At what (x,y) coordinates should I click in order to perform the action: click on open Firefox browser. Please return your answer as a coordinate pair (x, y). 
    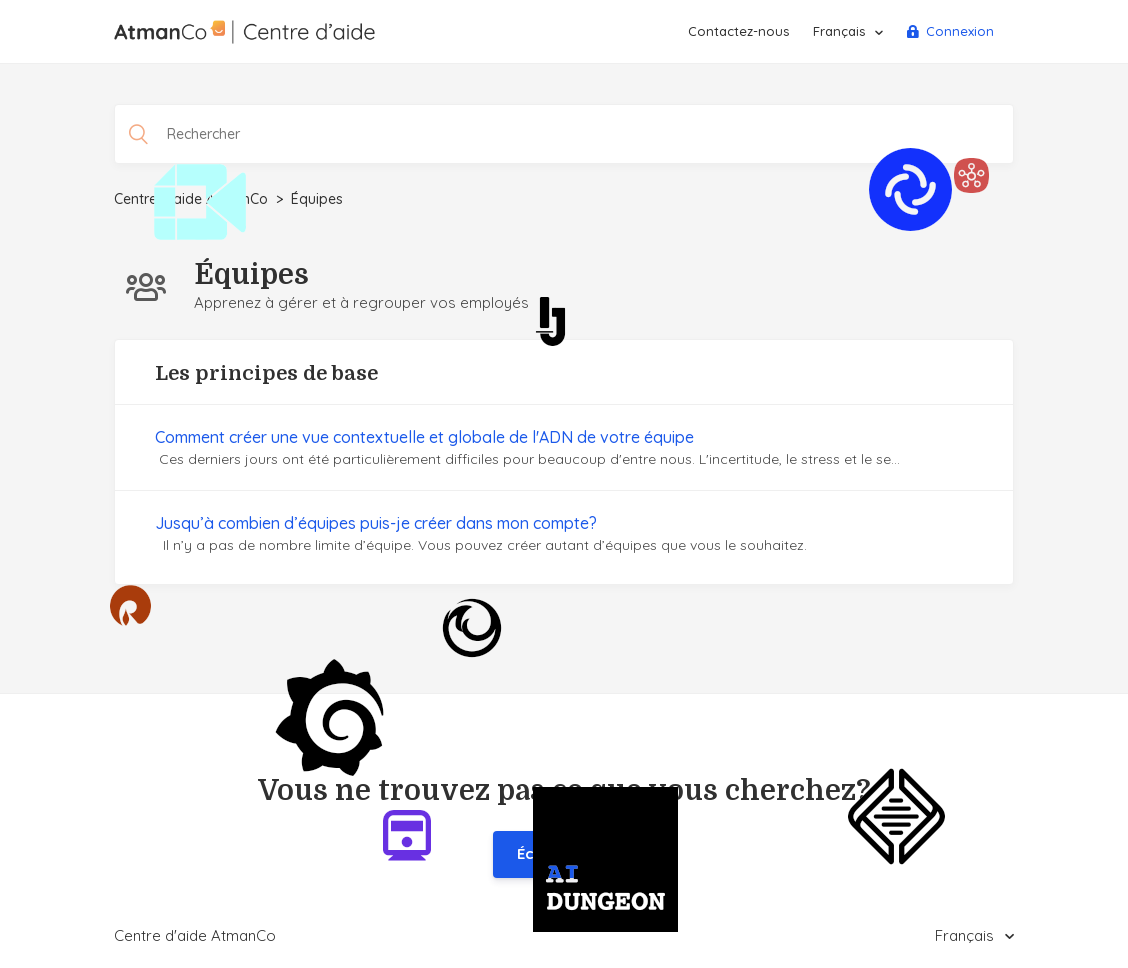
    Looking at the image, I should click on (472, 628).